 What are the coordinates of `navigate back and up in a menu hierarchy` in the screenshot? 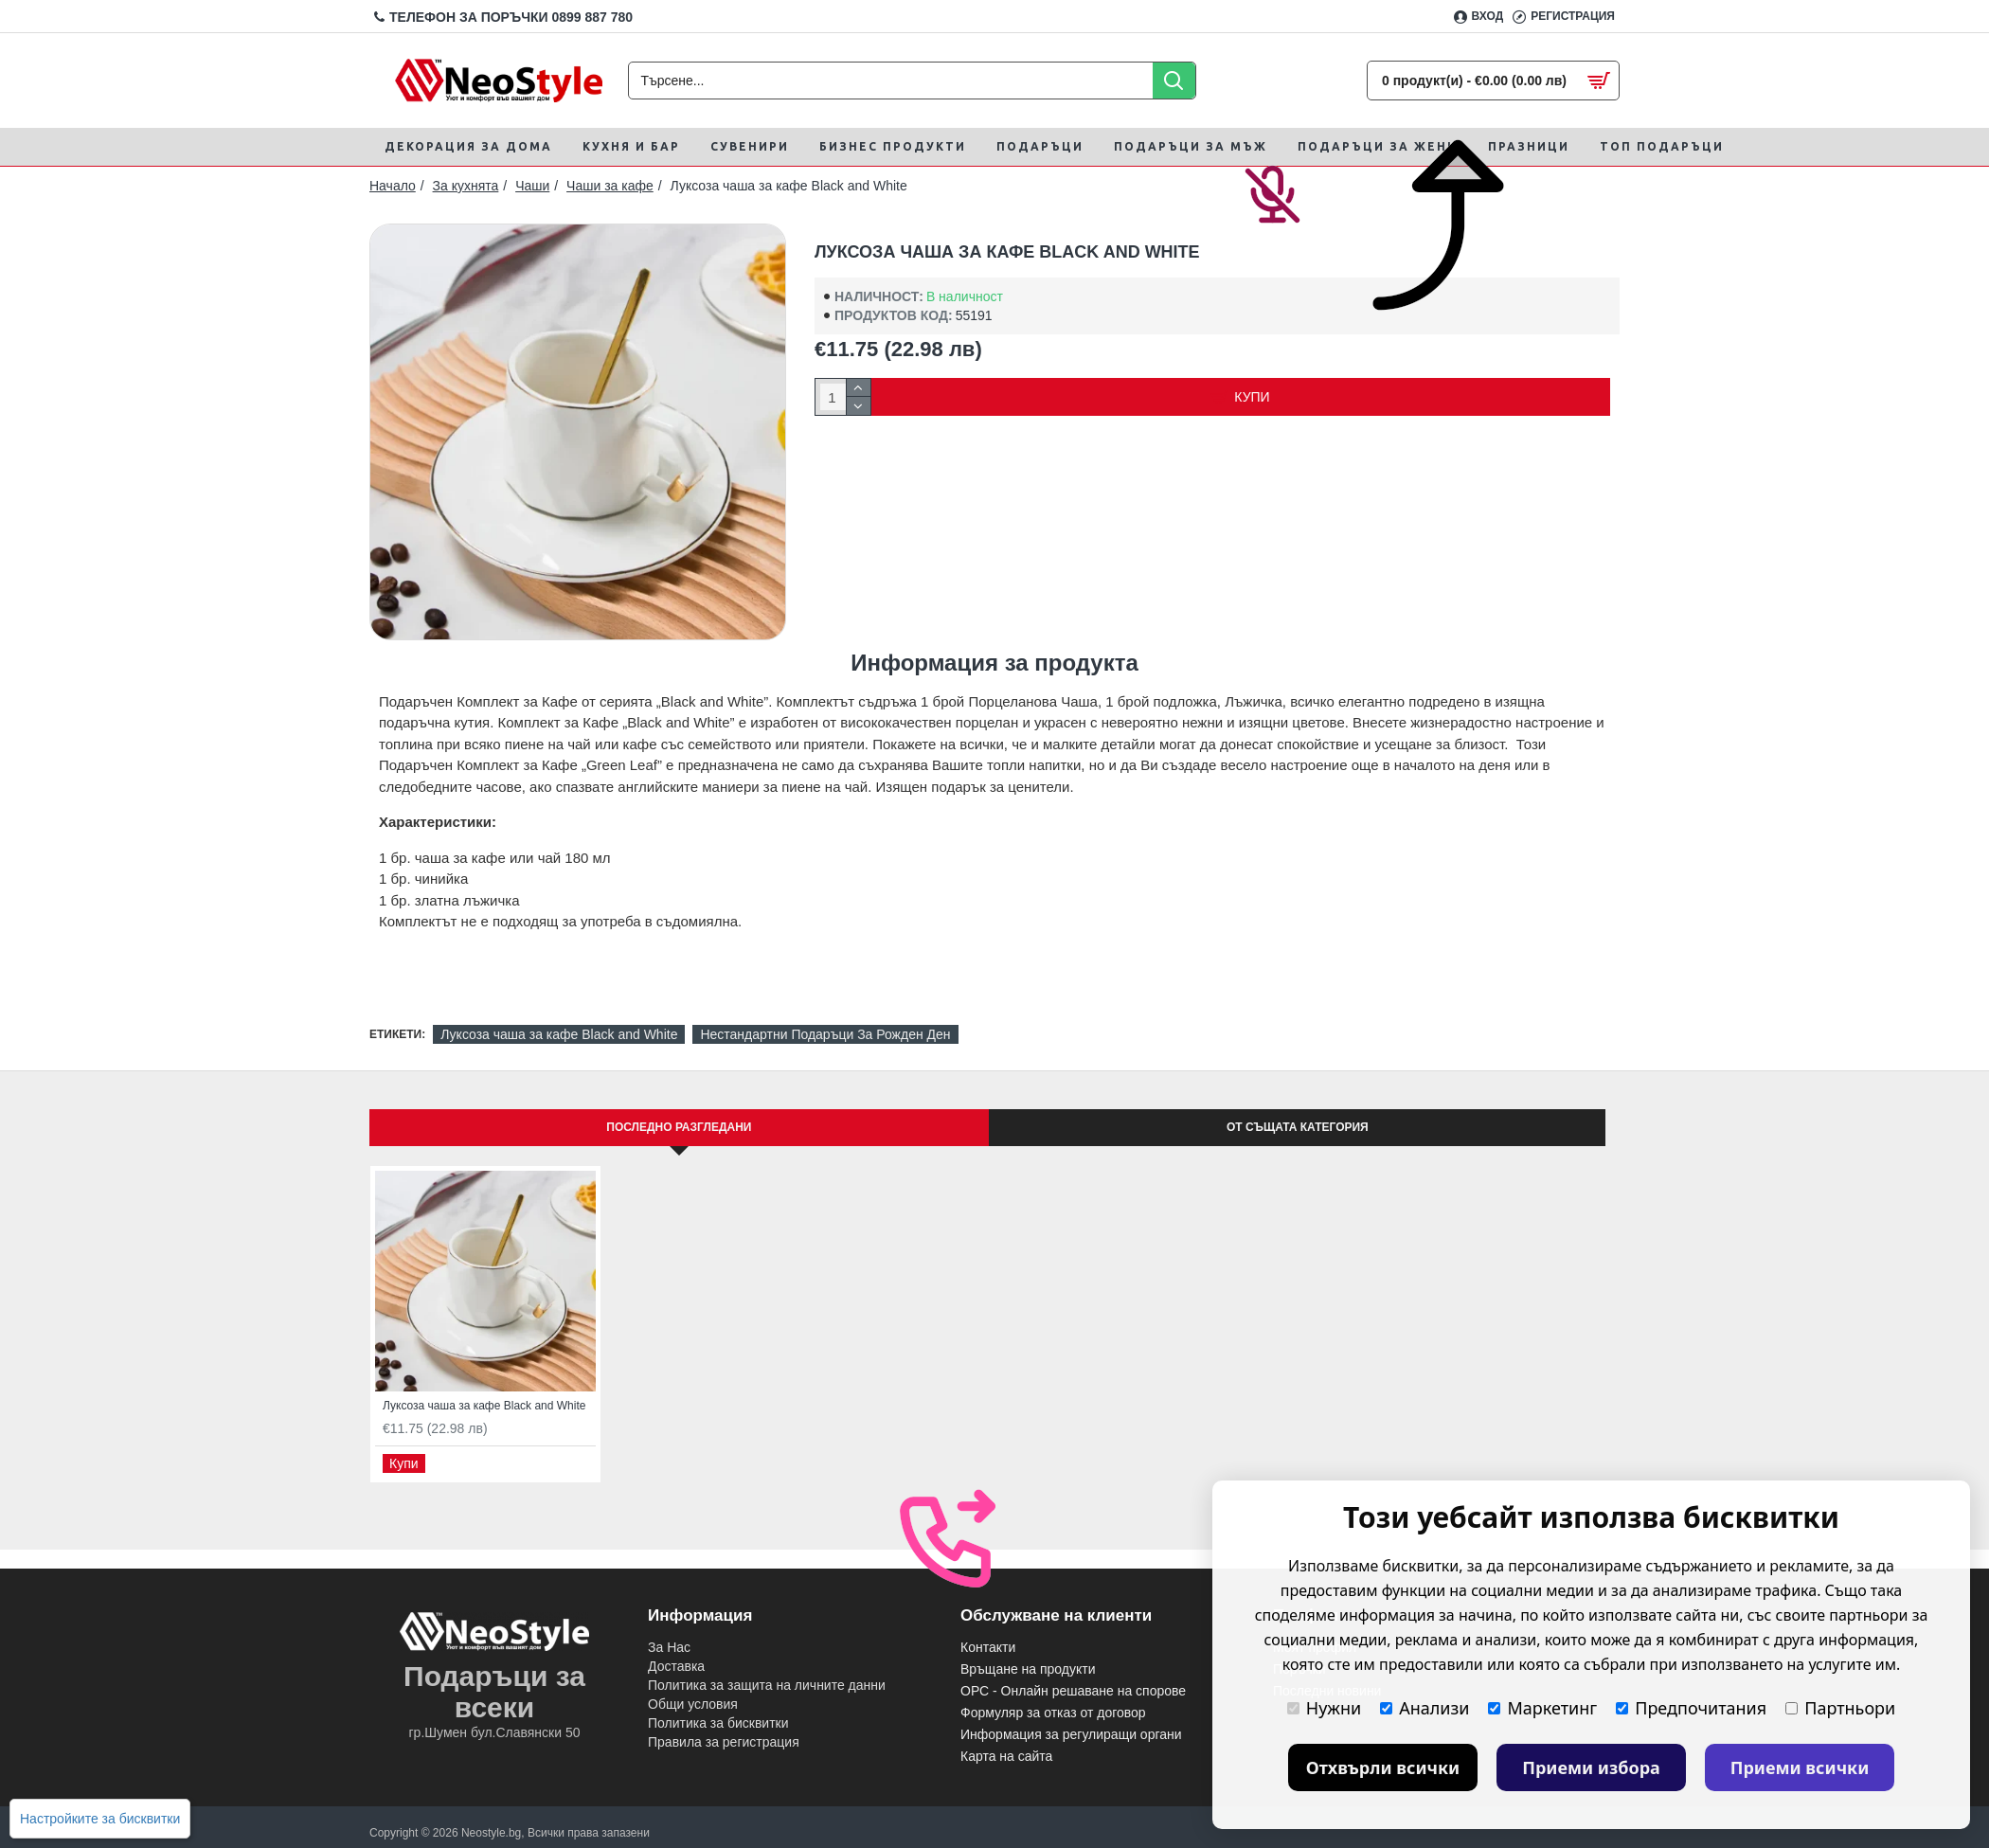 It's located at (1438, 224).